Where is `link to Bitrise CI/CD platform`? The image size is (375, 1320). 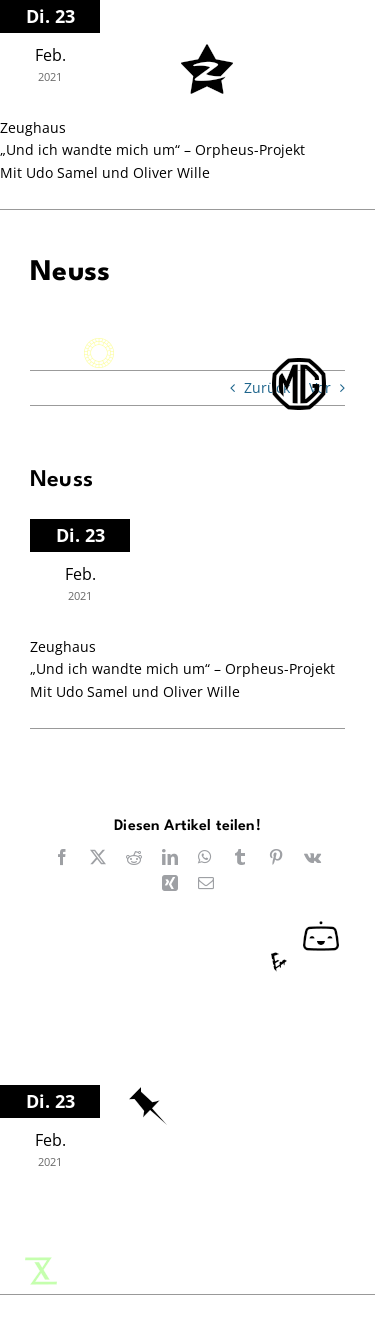
link to Bitrise CI/CD platform is located at coordinates (321, 936).